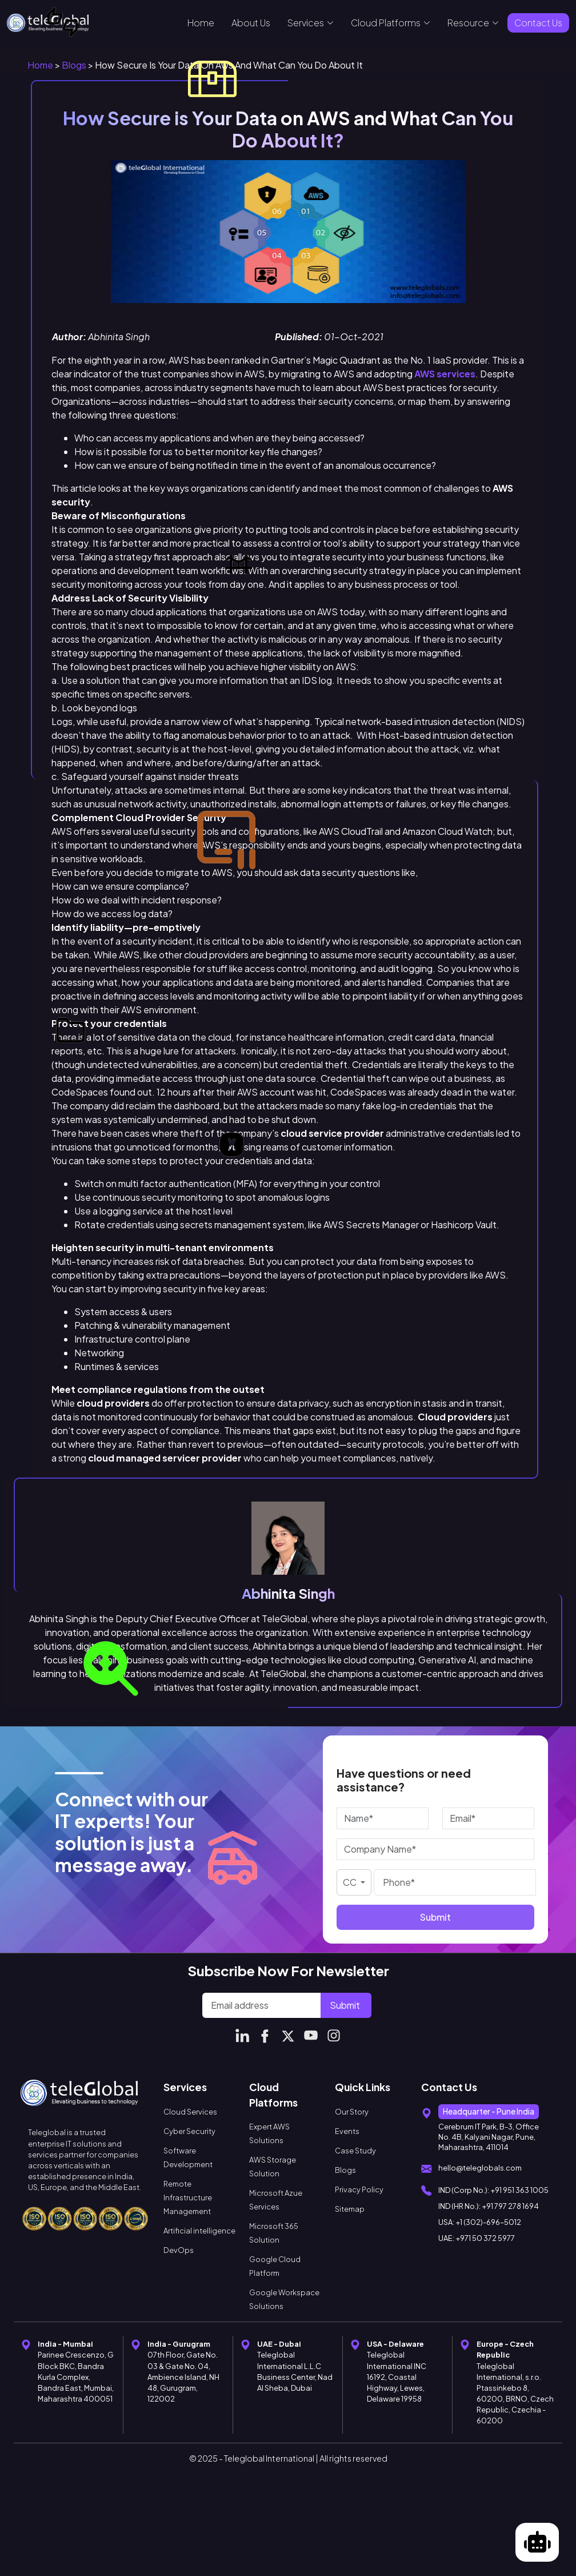 The width and height of the screenshot is (576, 2576). I want to click on view bridge or infrastructure information, so click(238, 564).